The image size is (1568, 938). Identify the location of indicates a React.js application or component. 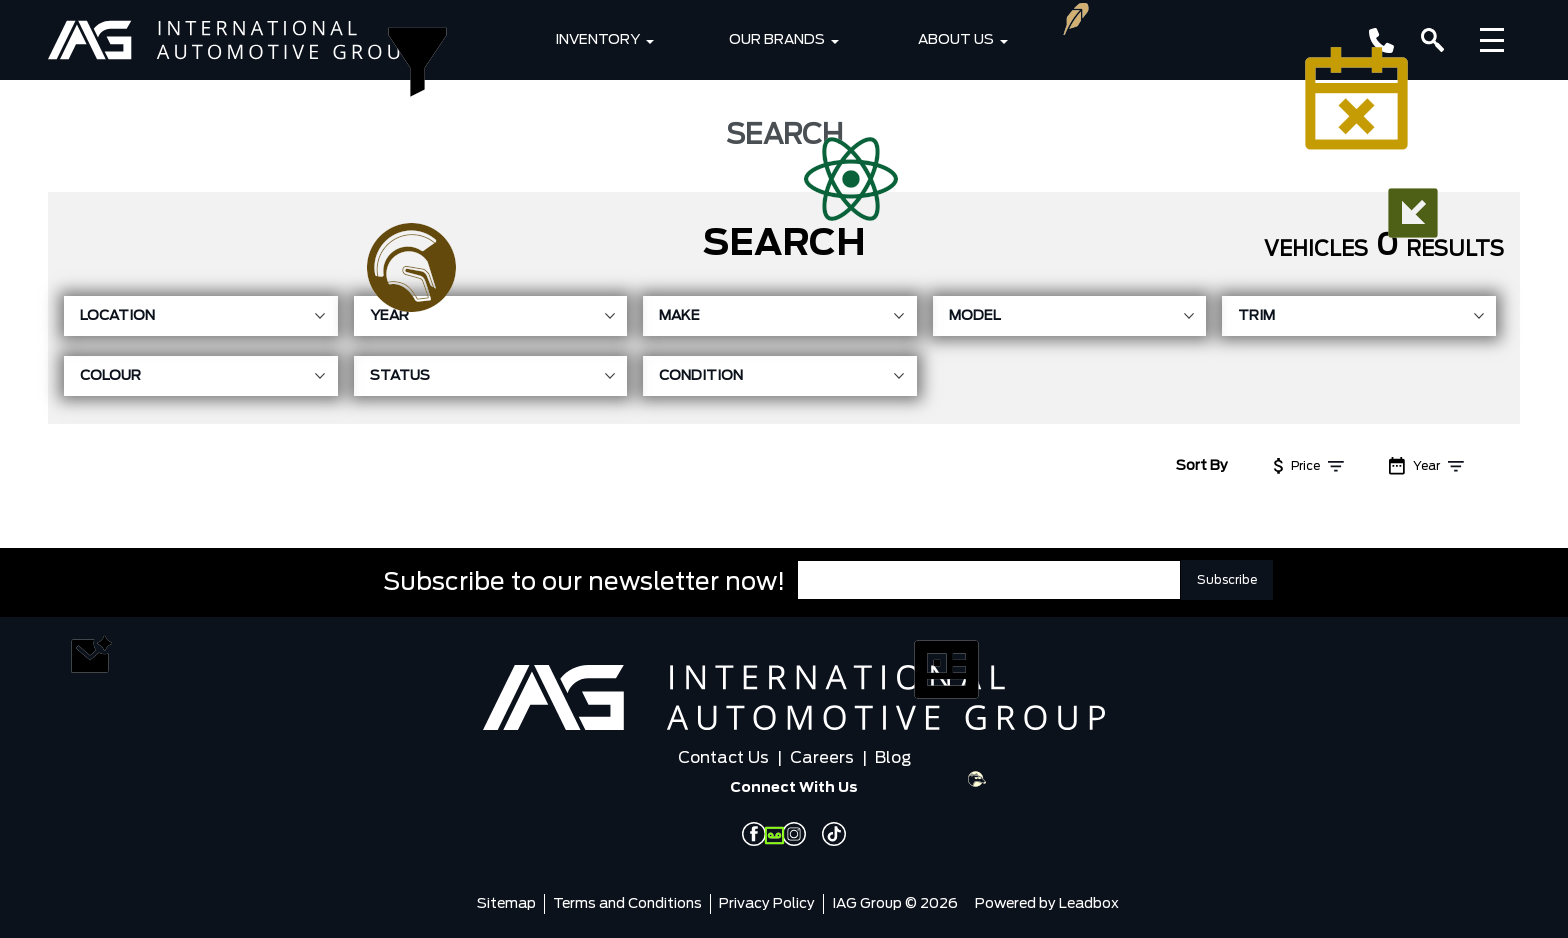
(851, 179).